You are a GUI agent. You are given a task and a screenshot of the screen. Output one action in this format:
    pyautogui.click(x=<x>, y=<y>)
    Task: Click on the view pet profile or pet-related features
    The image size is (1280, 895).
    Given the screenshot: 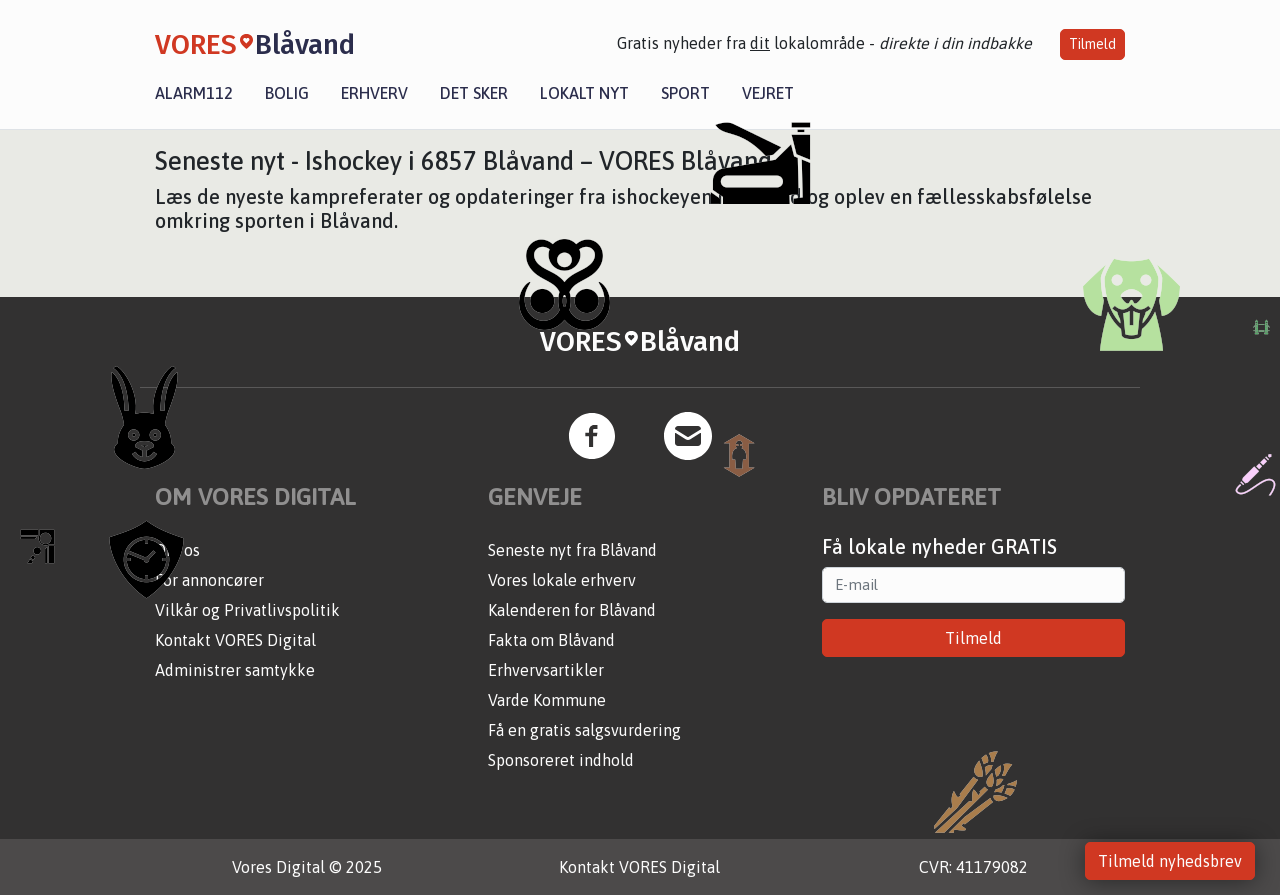 What is the action you would take?
    pyautogui.click(x=1131, y=302)
    